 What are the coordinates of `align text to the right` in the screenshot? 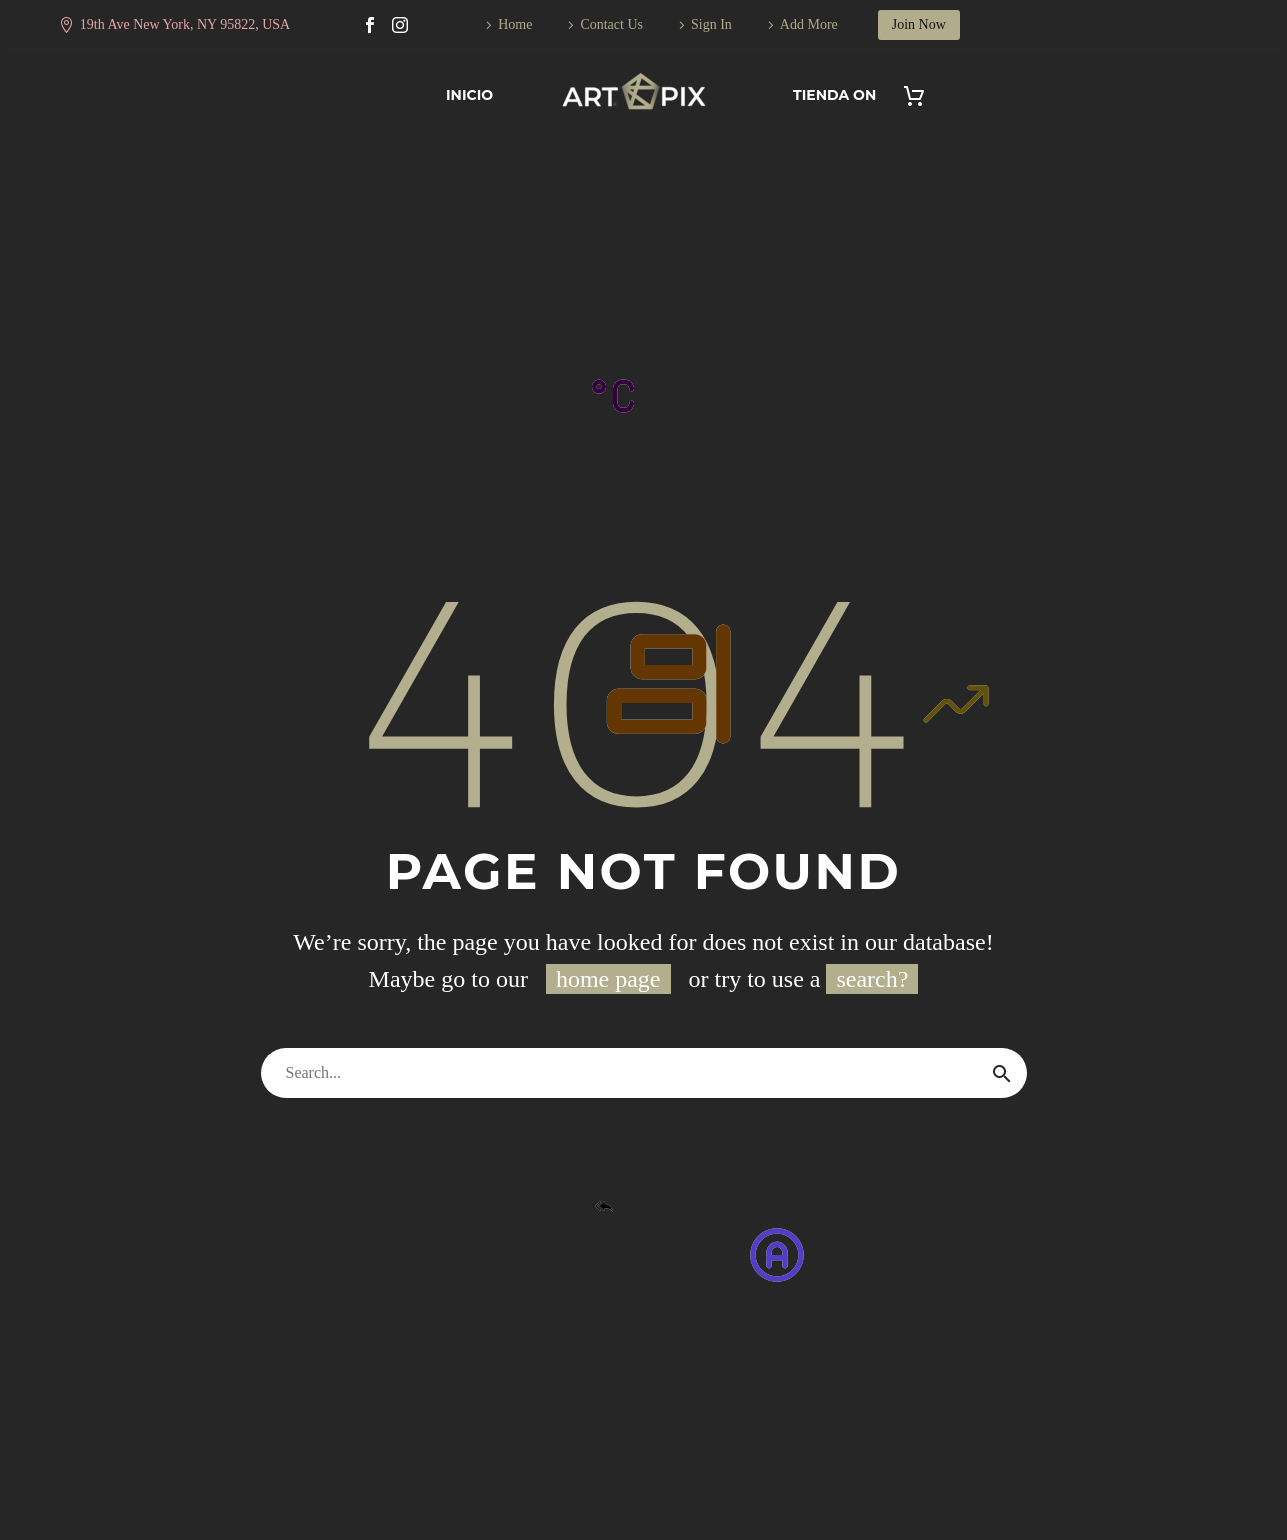 It's located at (671, 684).